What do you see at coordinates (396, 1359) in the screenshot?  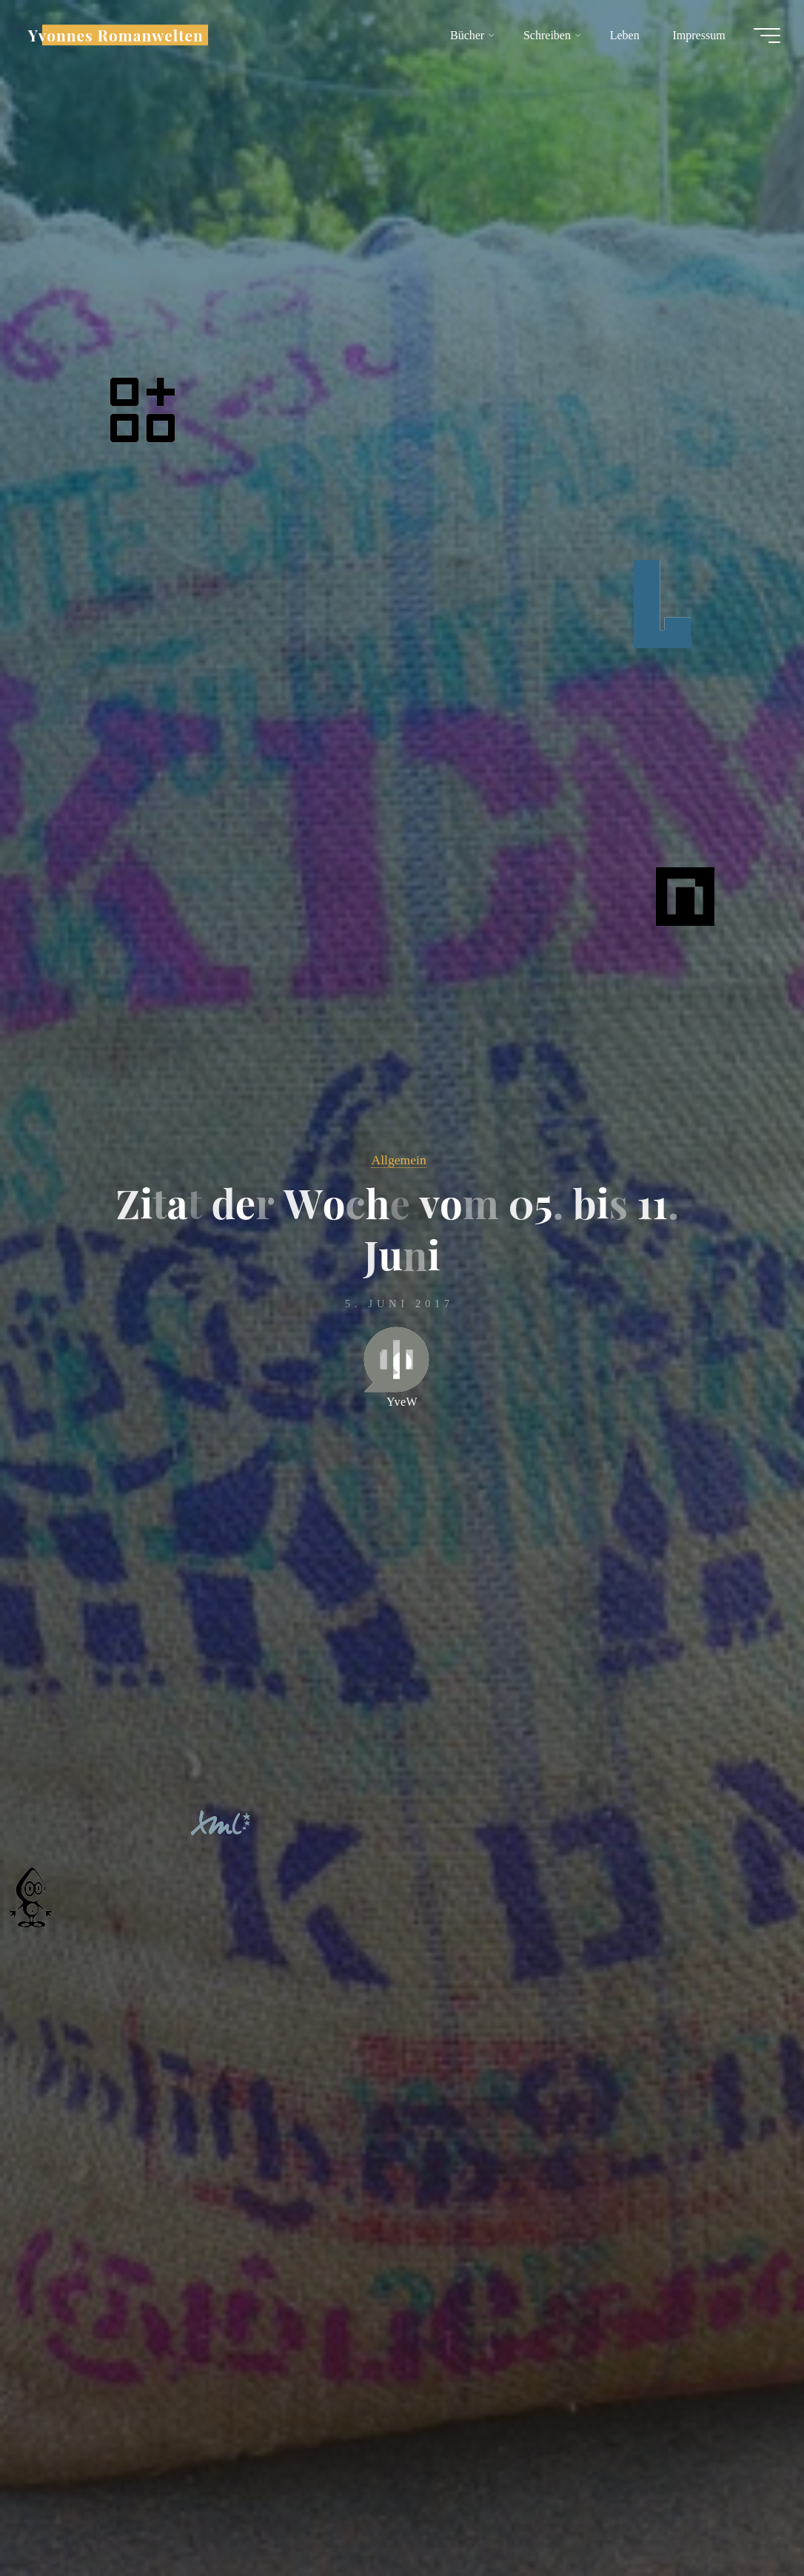 I see `start a voice chat or audio message` at bounding box center [396, 1359].